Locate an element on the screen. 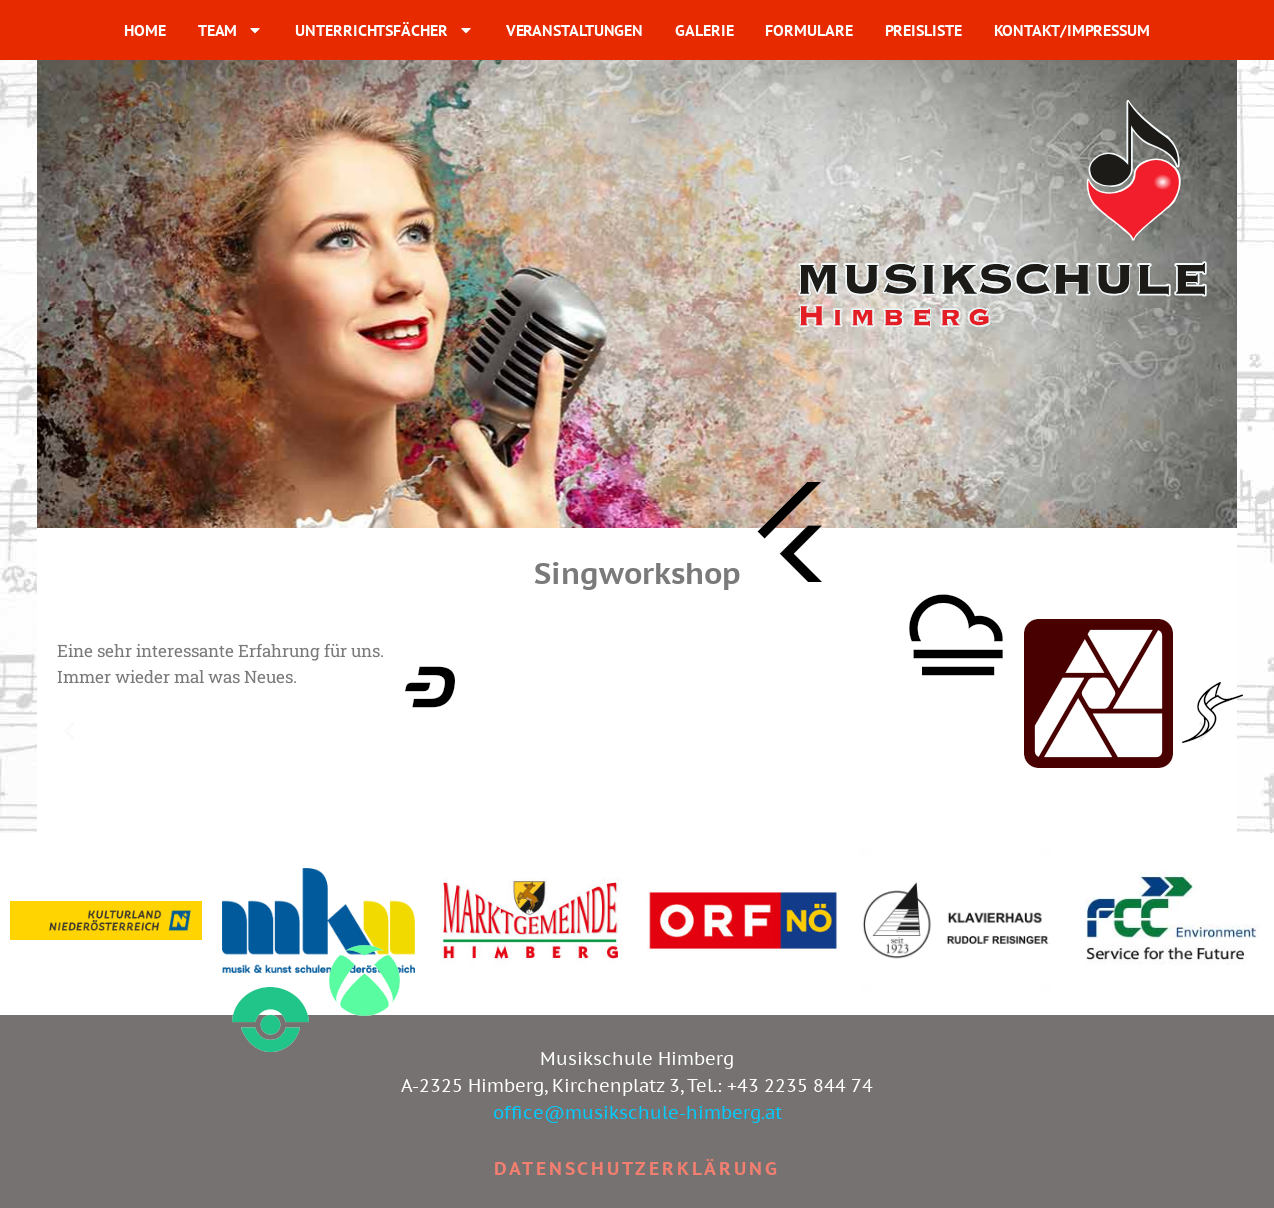 The width and height of the screenshot is (1274, 1208). sailfish os logo is located at coordinates (1212, 712).